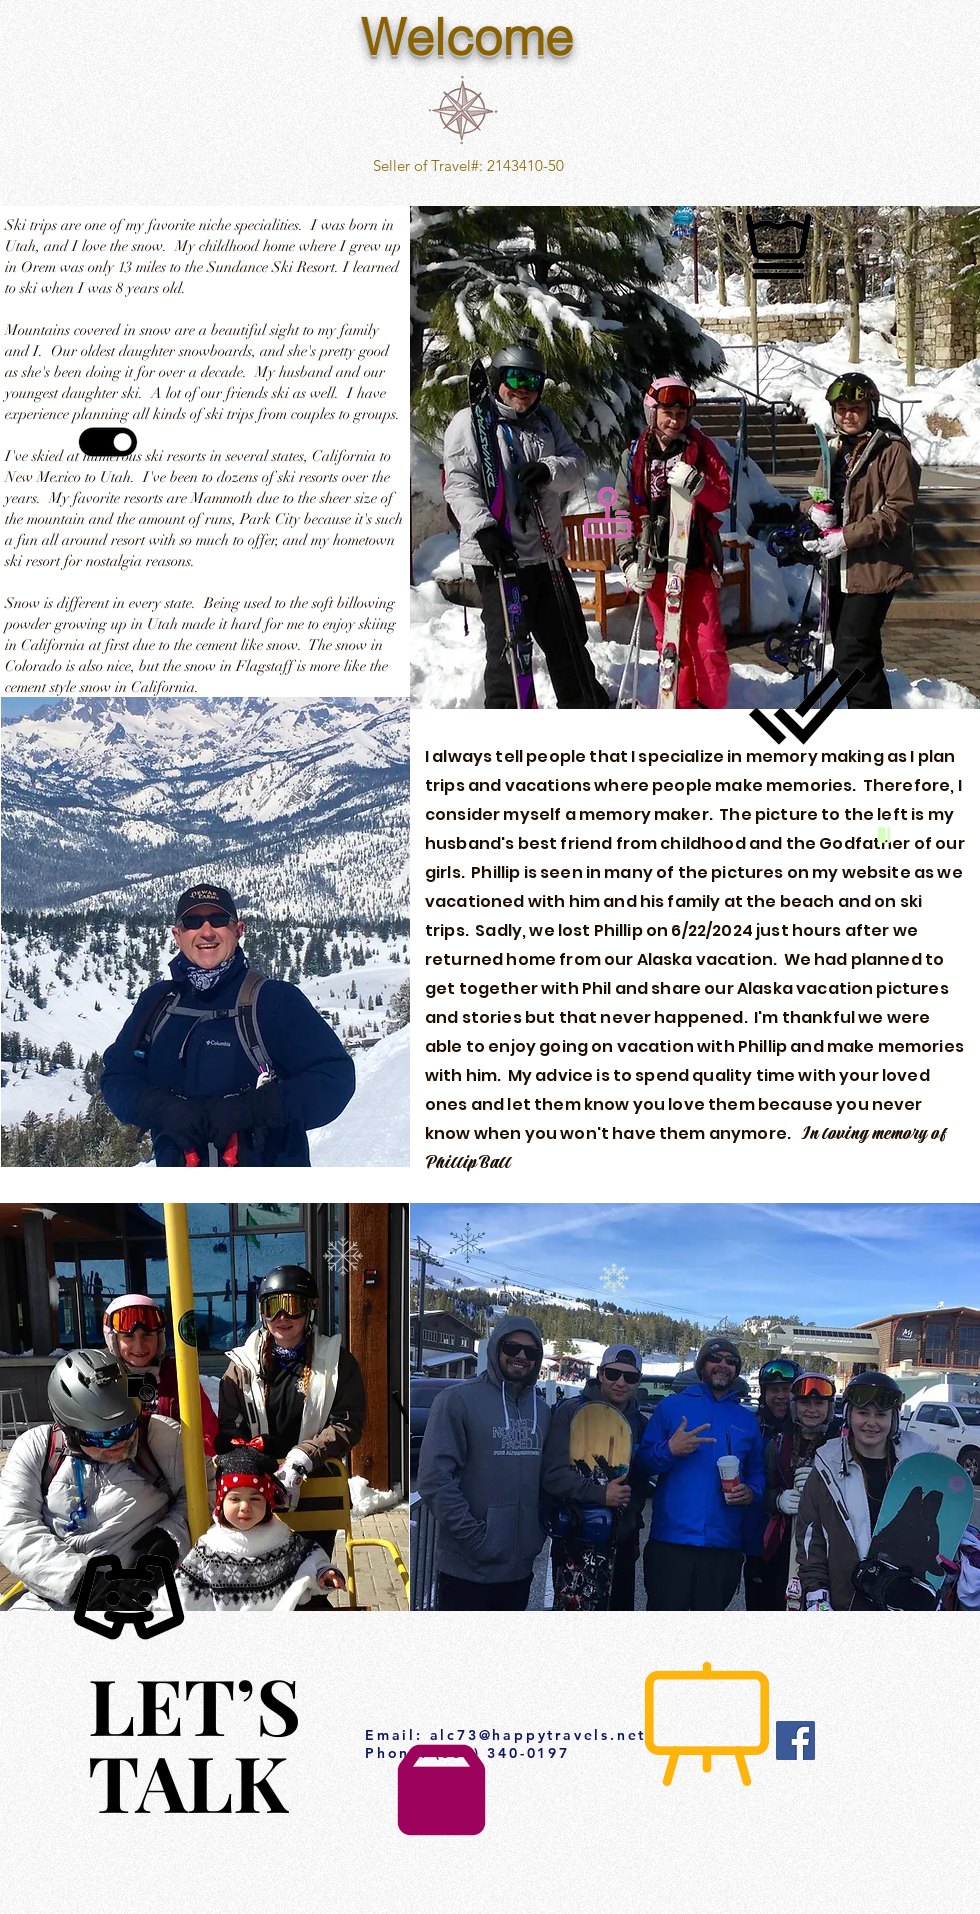 This screenshot has height=1914, width=980. I want to click on toggle switch in the on/enabled state, so click(108, 442).